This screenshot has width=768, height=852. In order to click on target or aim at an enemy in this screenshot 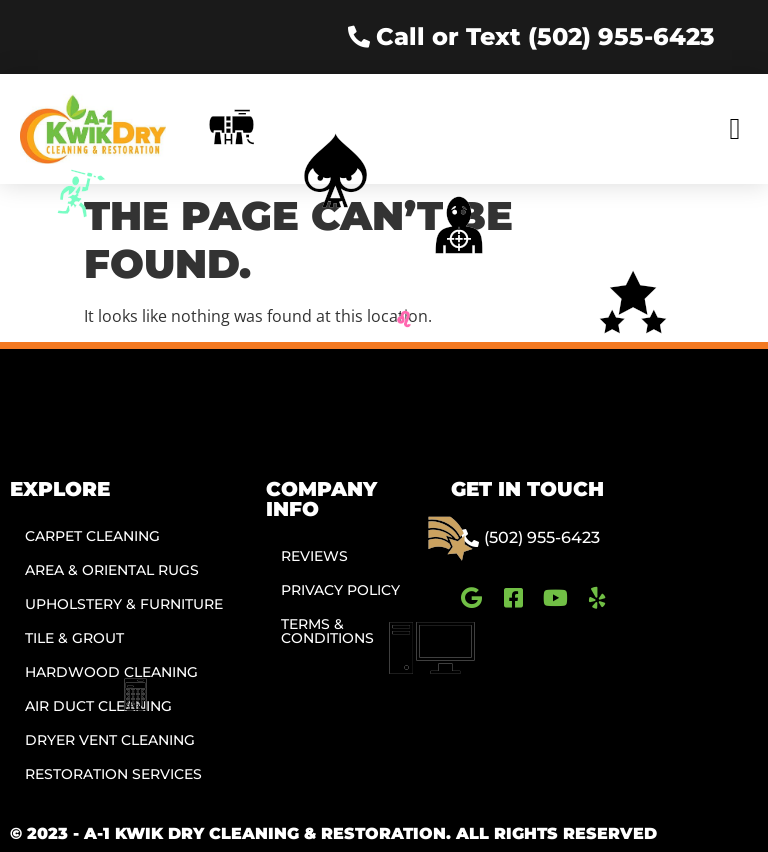, I will do `click(459, 225)`.